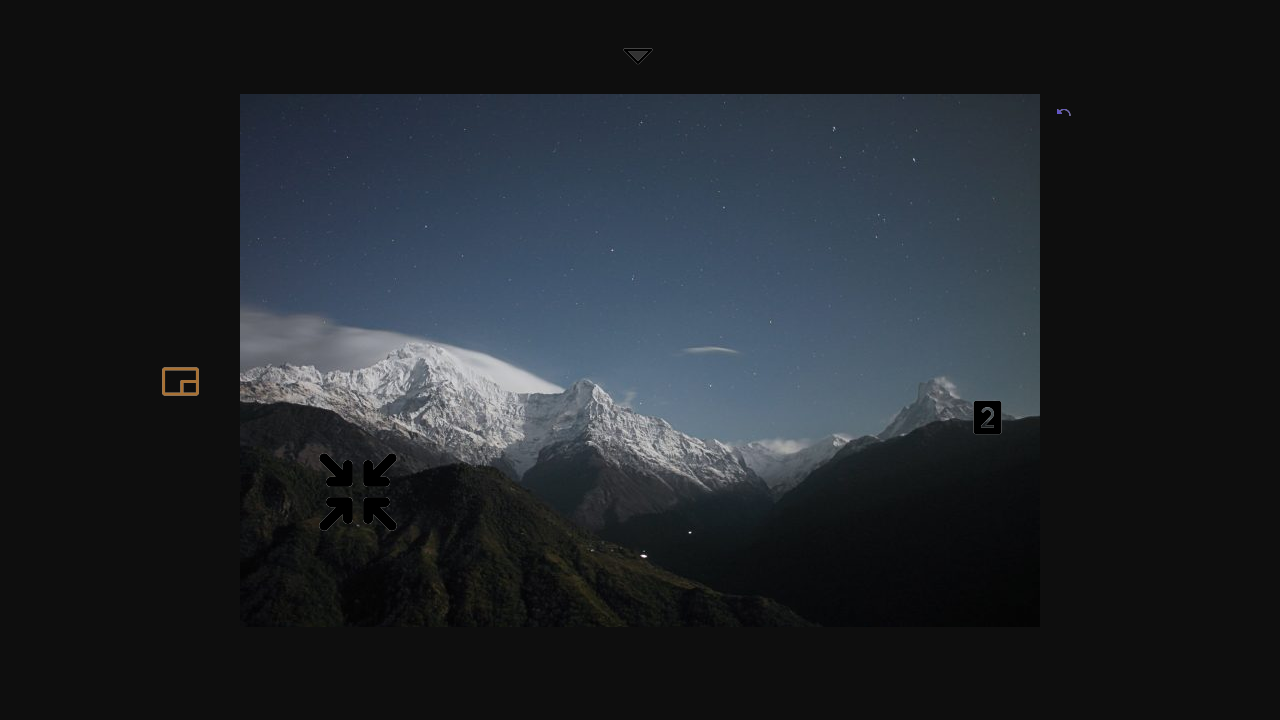 The height and width of the screenshot is (720, 1280). Describe the element at coordinates (180, 381) in the screenshot. I see `enable picture-in-picture mode` at that location.